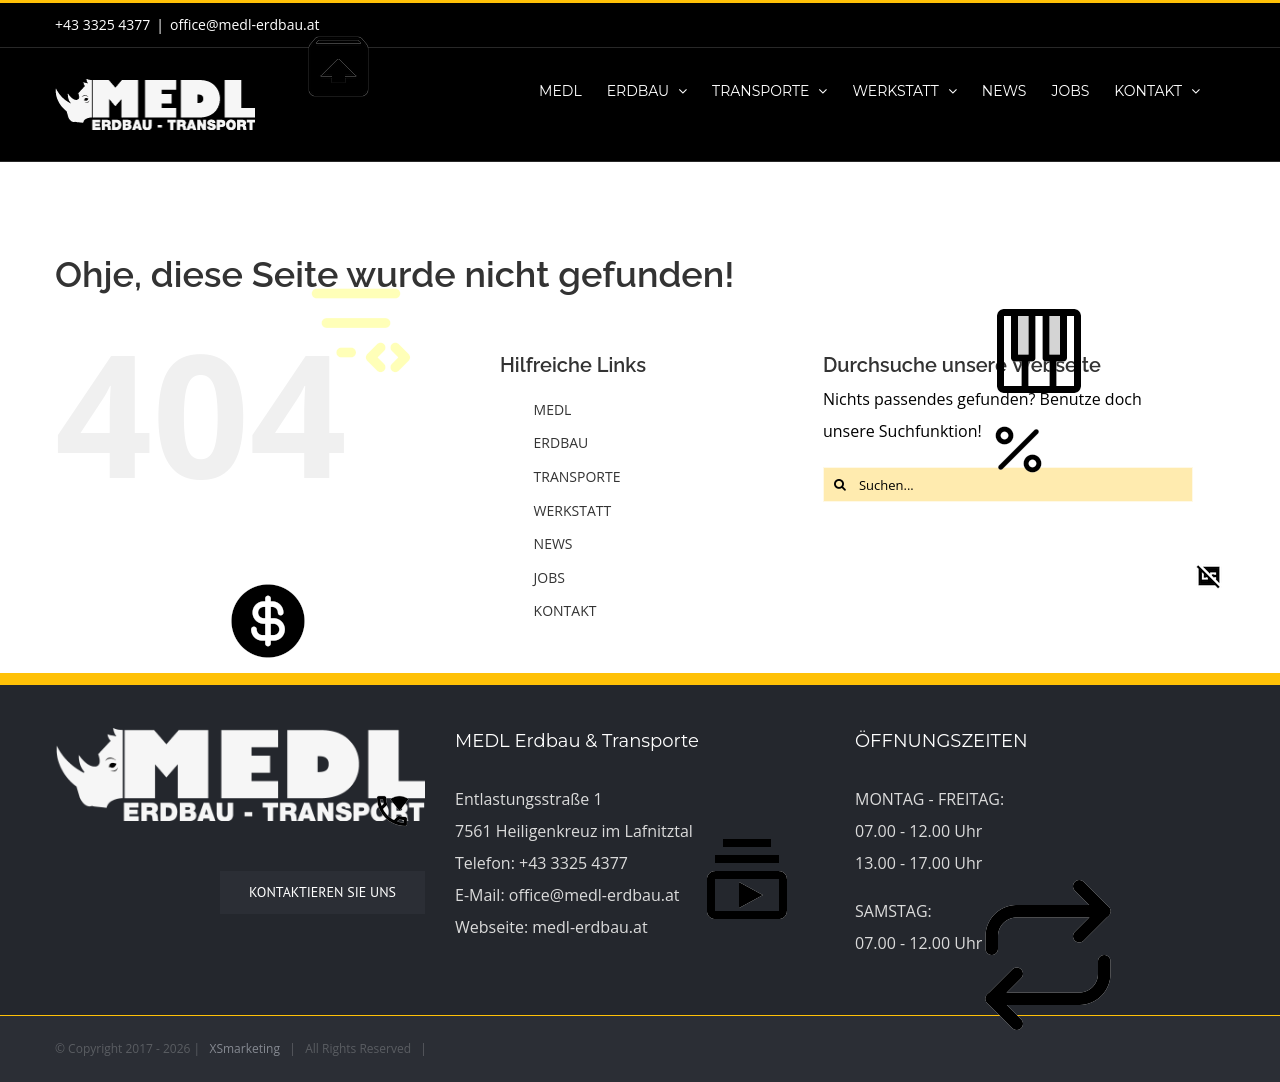 This screenshot has width=1280, height=1082. Describe the element at coordinates (1048, 955) in the screenshot. I see `enable repeat or loop mode` at that location.